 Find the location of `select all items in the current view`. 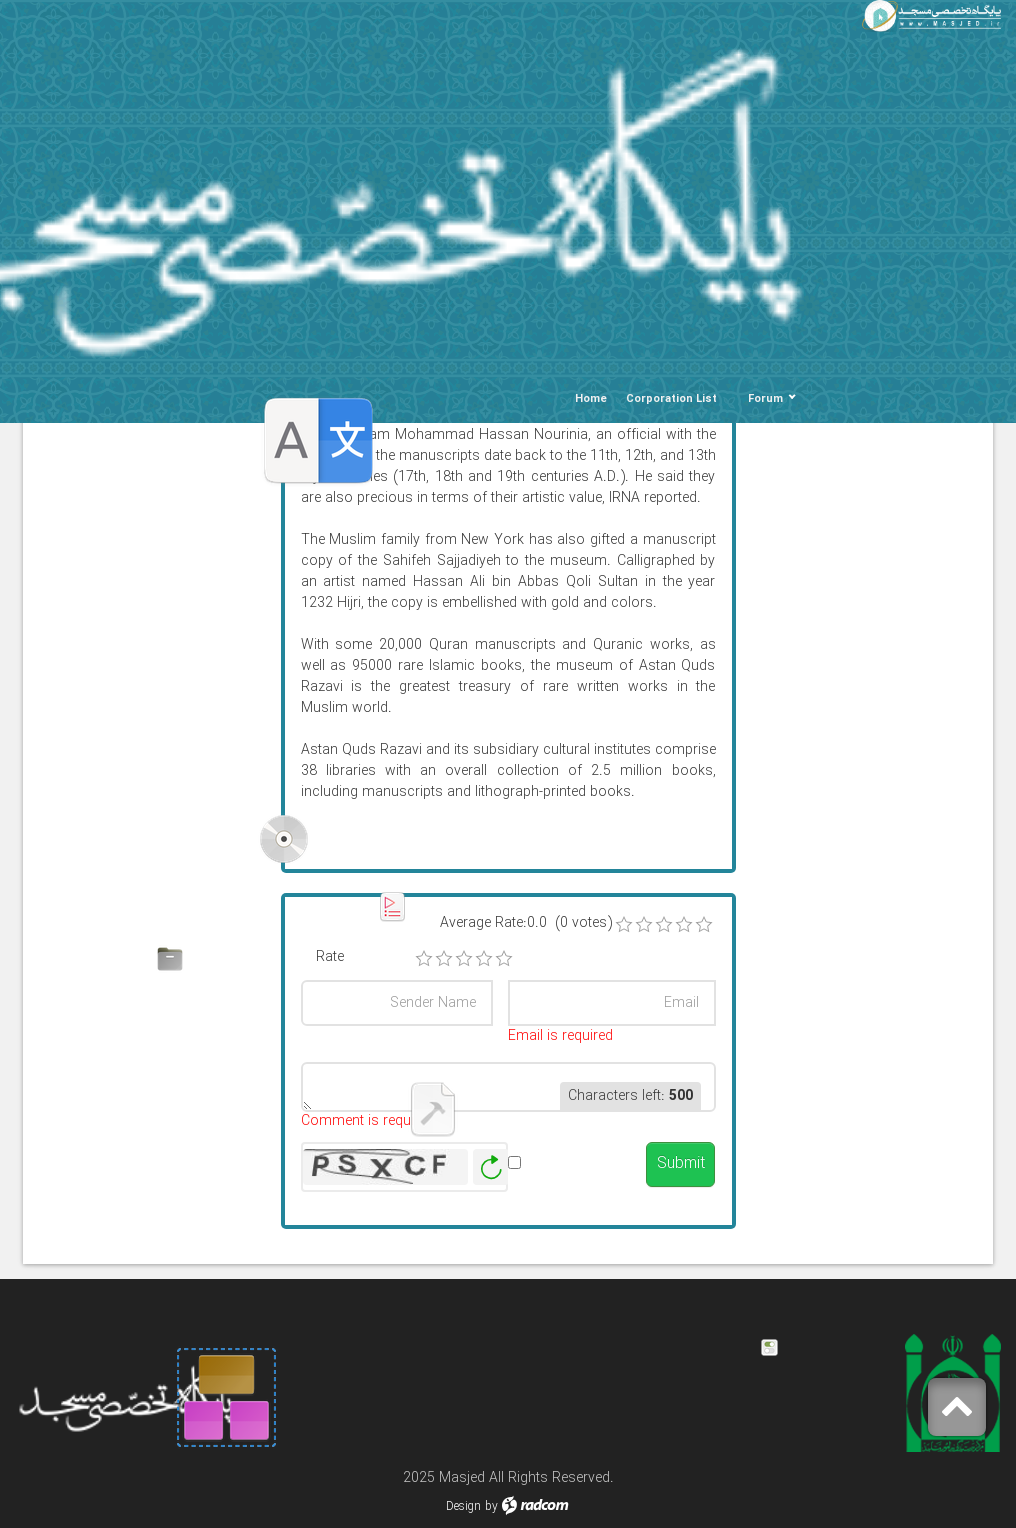

select all items in the current view is located at coordinates (226, 1397).